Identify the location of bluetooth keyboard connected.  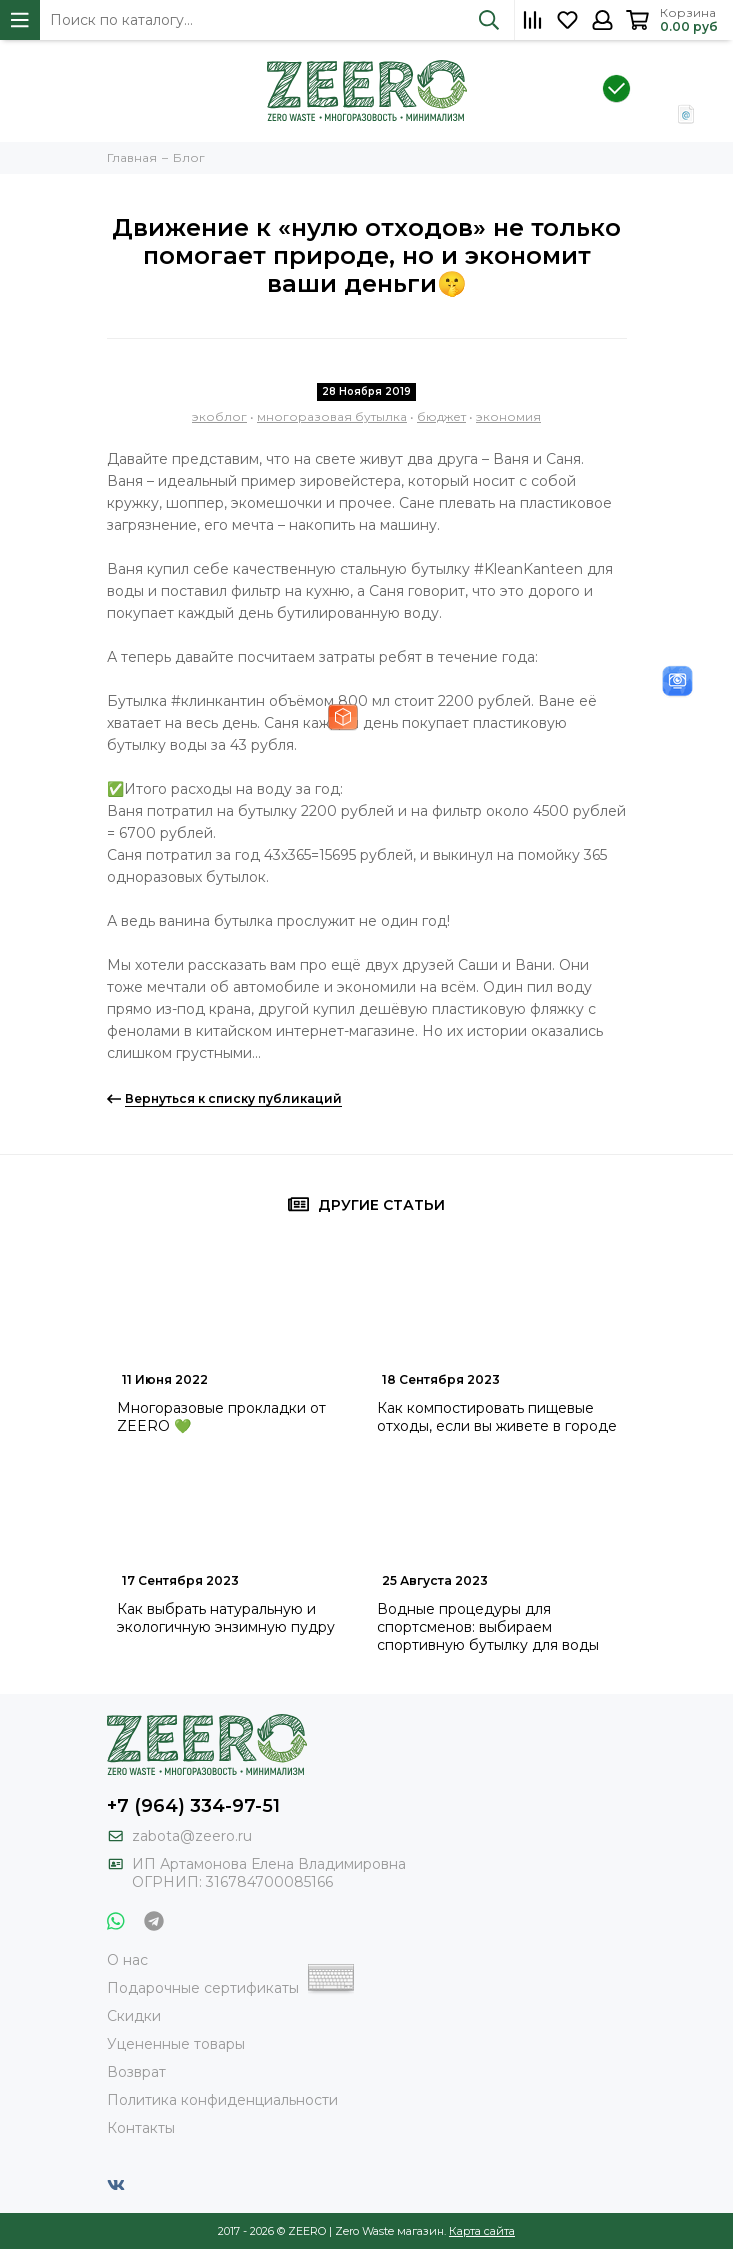
(331, 1972).